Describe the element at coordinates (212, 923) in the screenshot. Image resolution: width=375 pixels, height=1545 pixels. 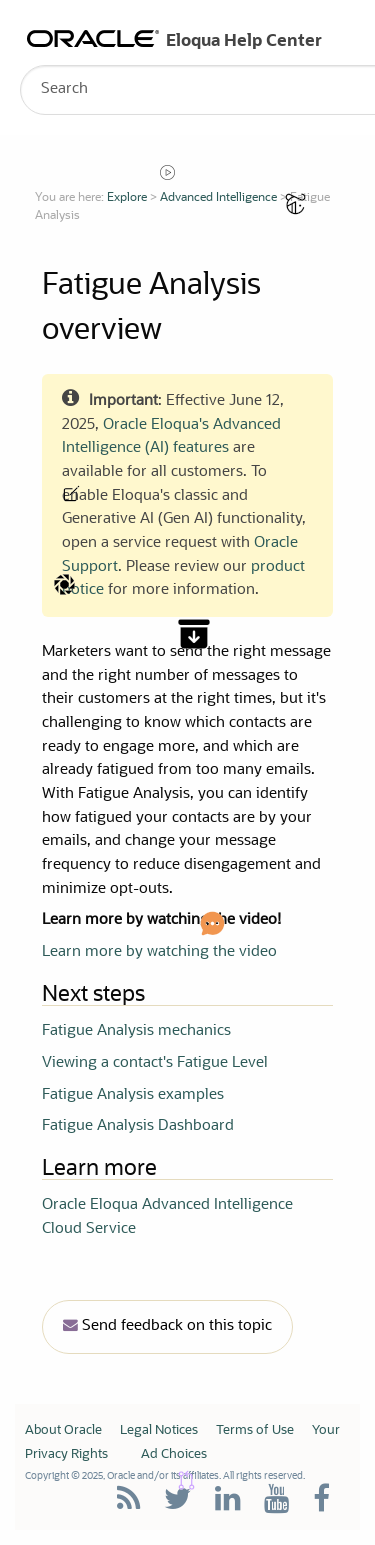
I see `open messaging or chat` at that location.